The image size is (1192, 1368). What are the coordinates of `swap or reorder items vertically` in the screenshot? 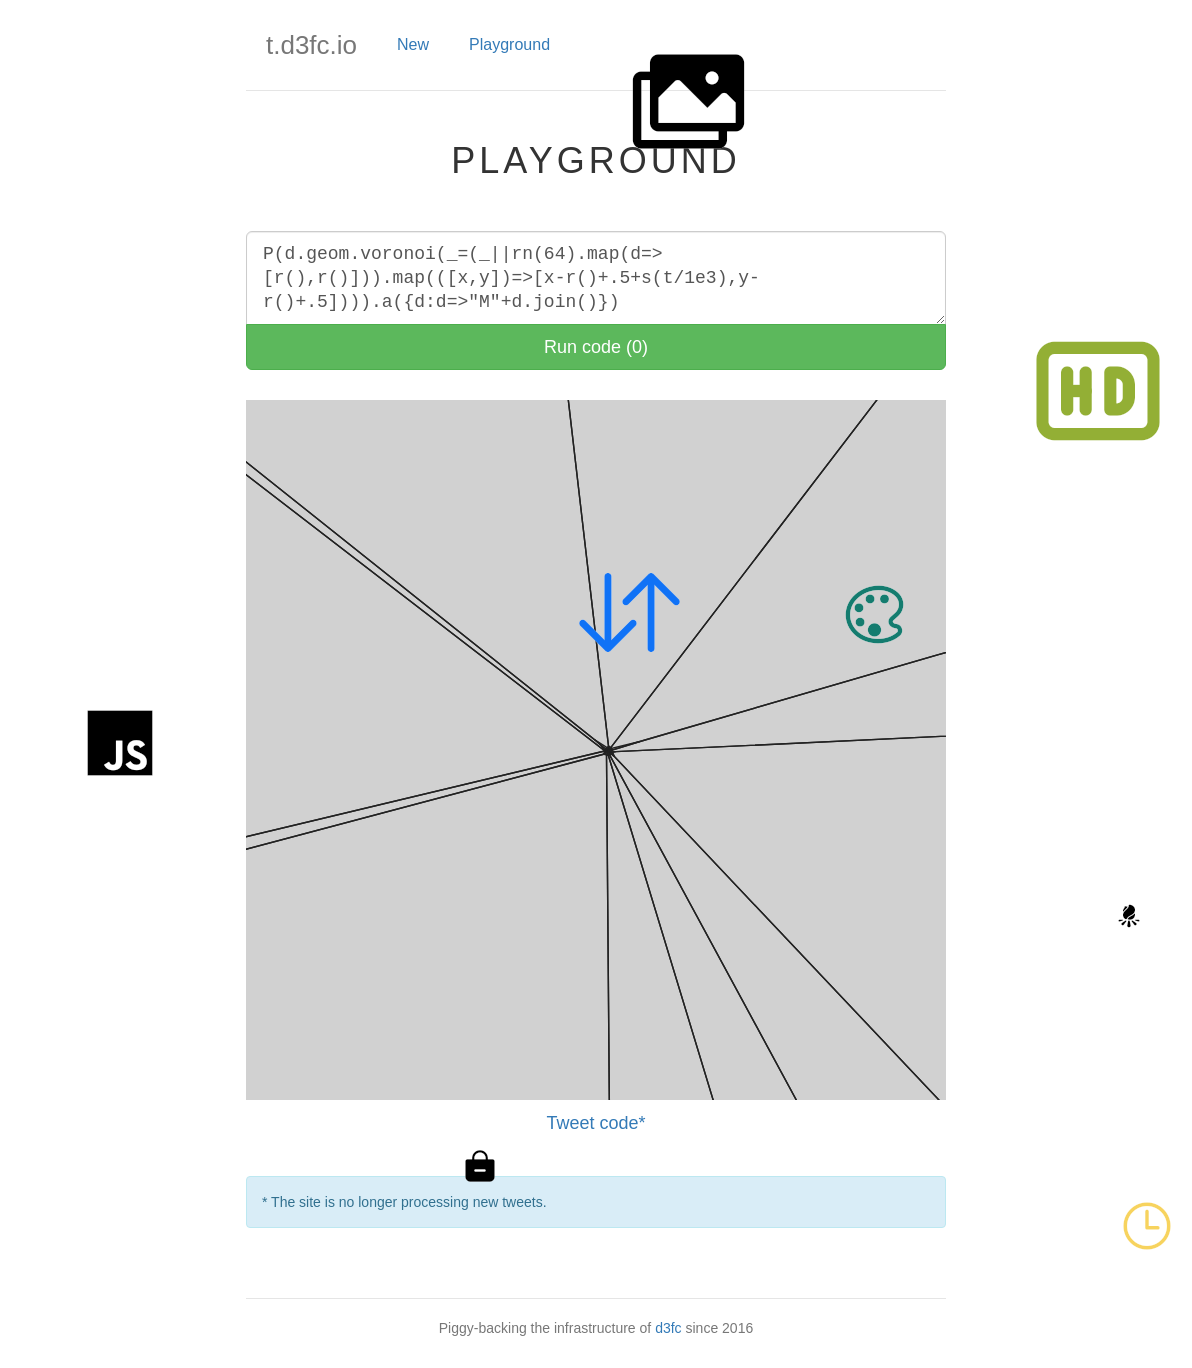 It's located at (629, 612).